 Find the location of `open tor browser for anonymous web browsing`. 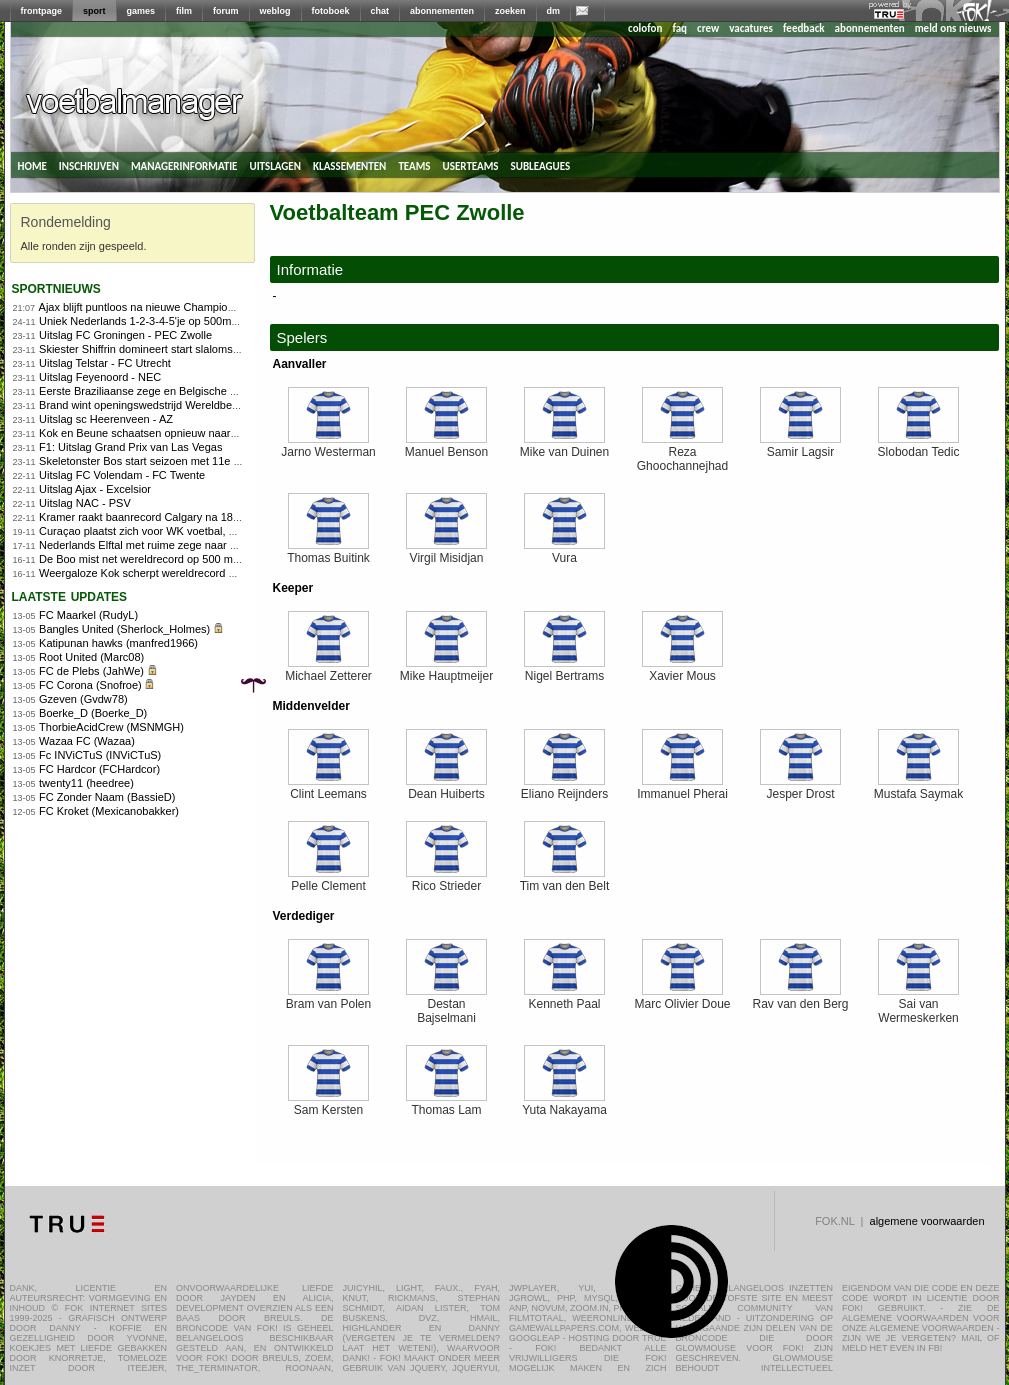

open tor browser for anonymous web browsing is located at coordinates (671, 1281).